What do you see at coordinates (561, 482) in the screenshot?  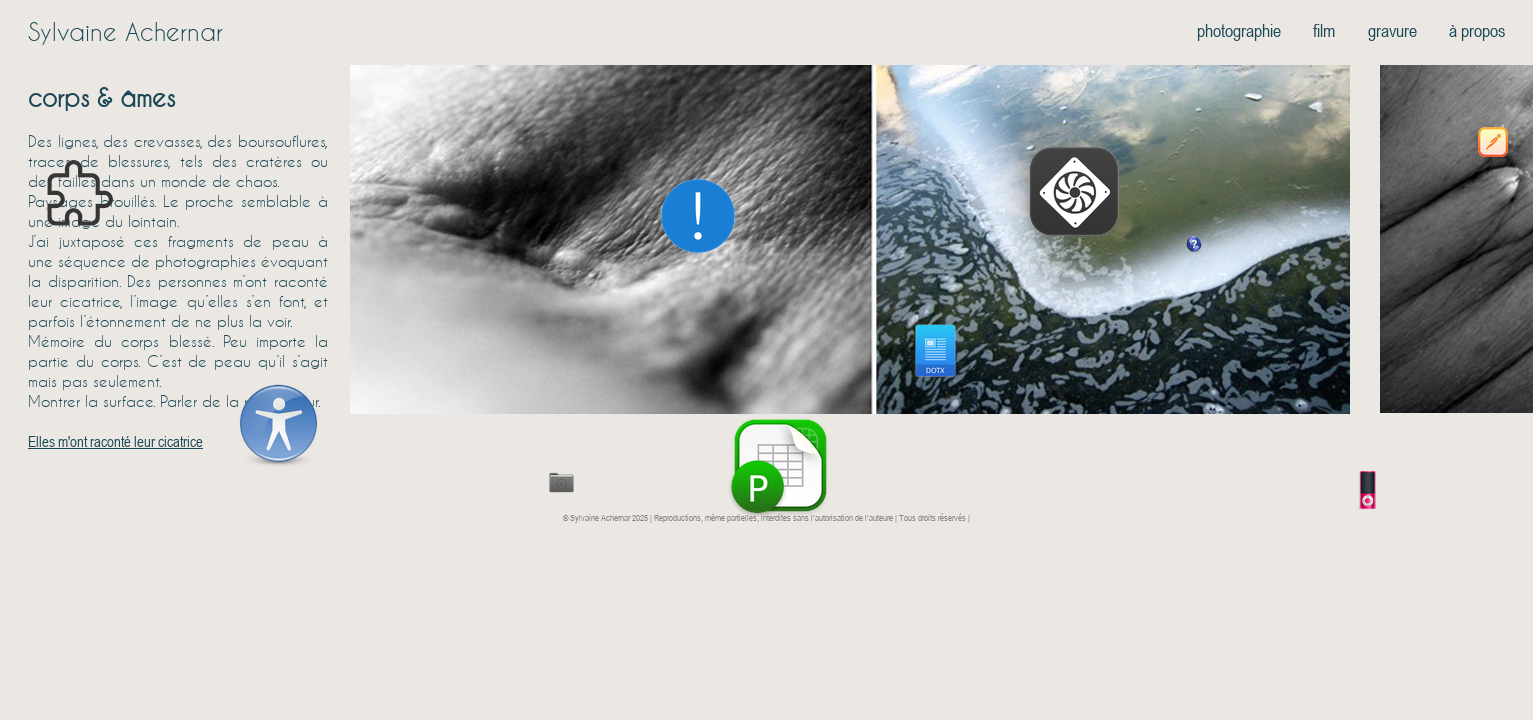 I see `access your downloads folder` at bounding box center [561, 482].